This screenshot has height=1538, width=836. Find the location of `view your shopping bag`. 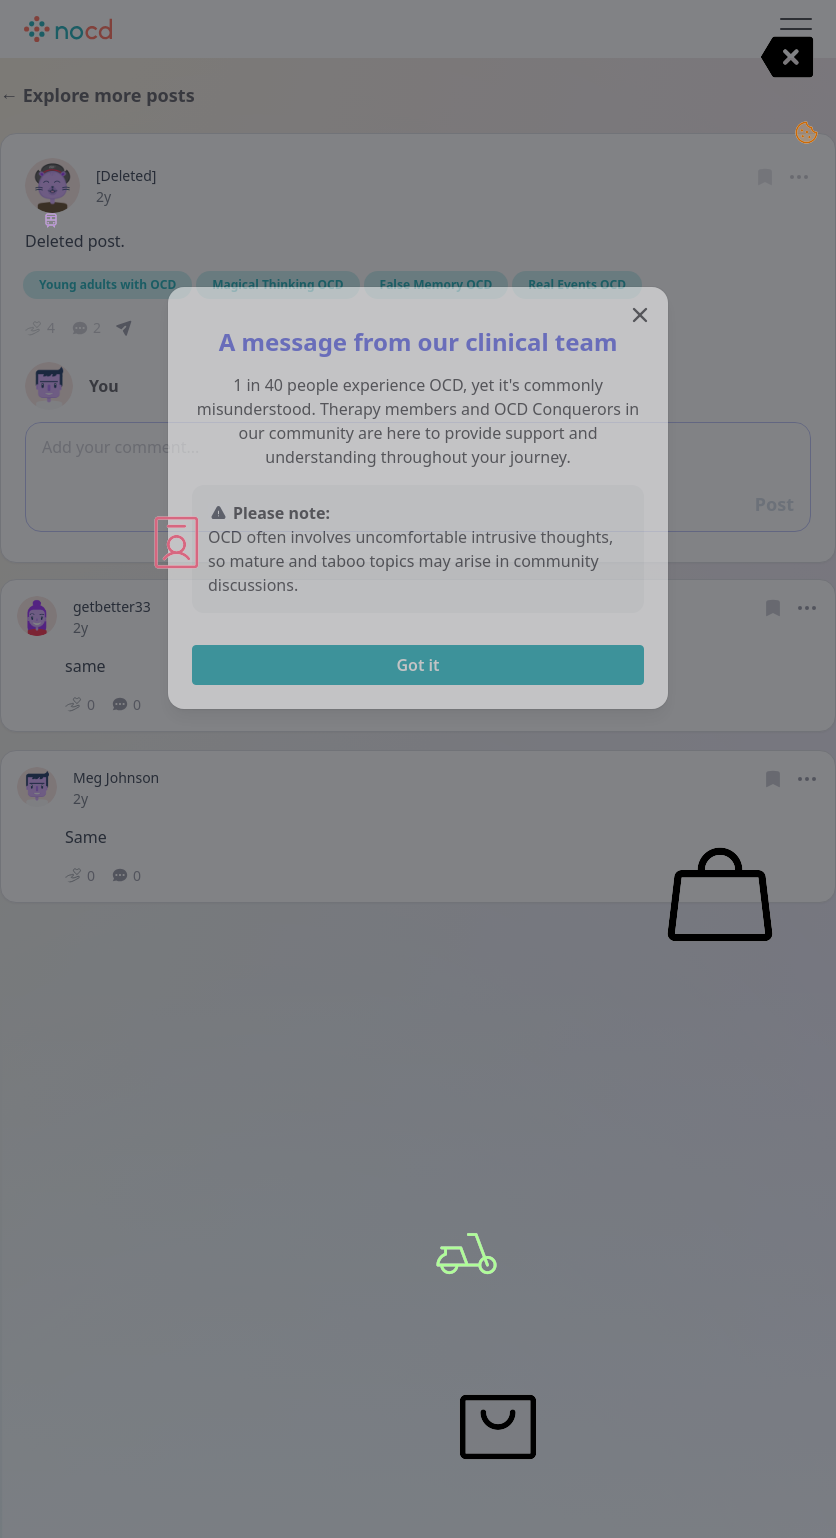

view your shopping bag is located at coordinates (498, 1427).